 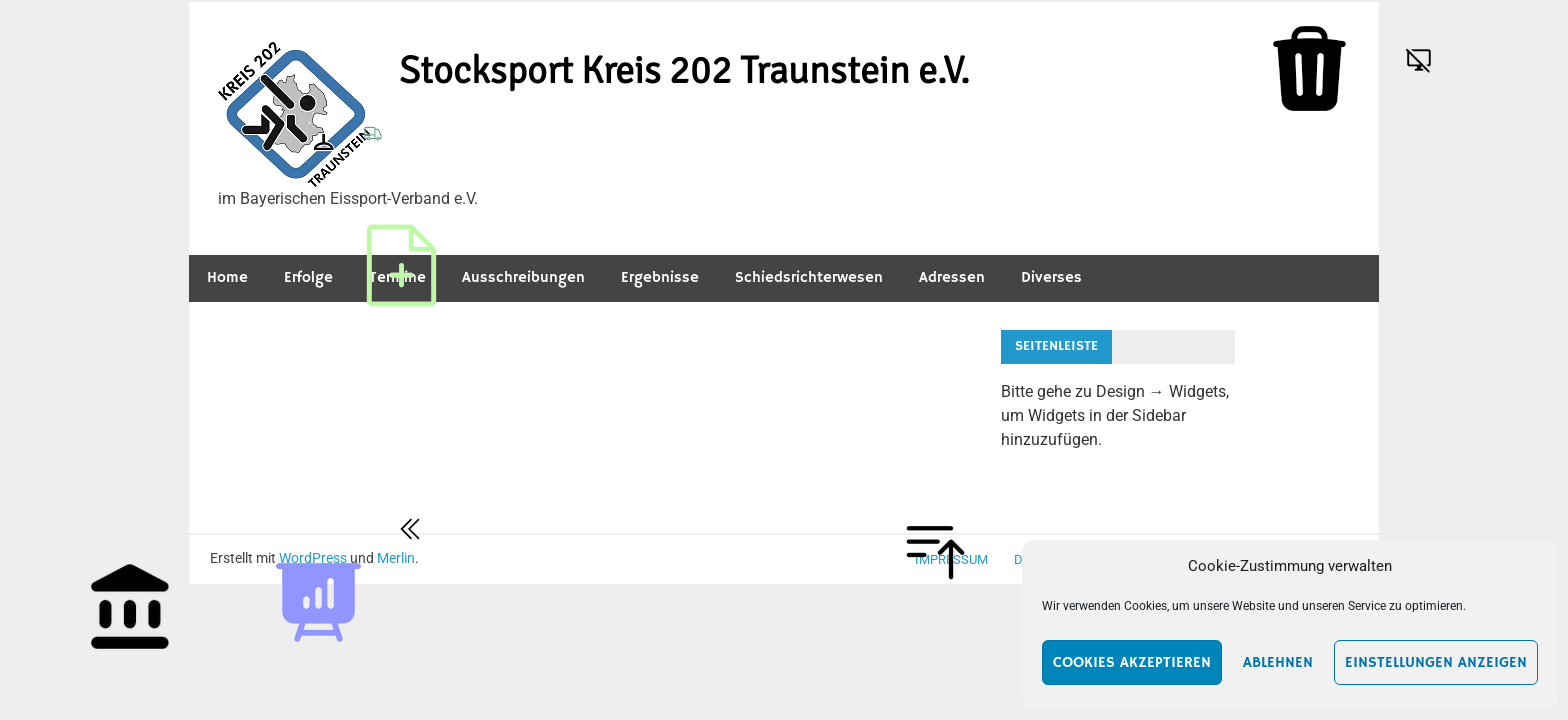 What do you see at coordinates (1419, 60) in the screenshot?
I see `desktop access is disabled or unavailable` at bounding box center [1419, 60].